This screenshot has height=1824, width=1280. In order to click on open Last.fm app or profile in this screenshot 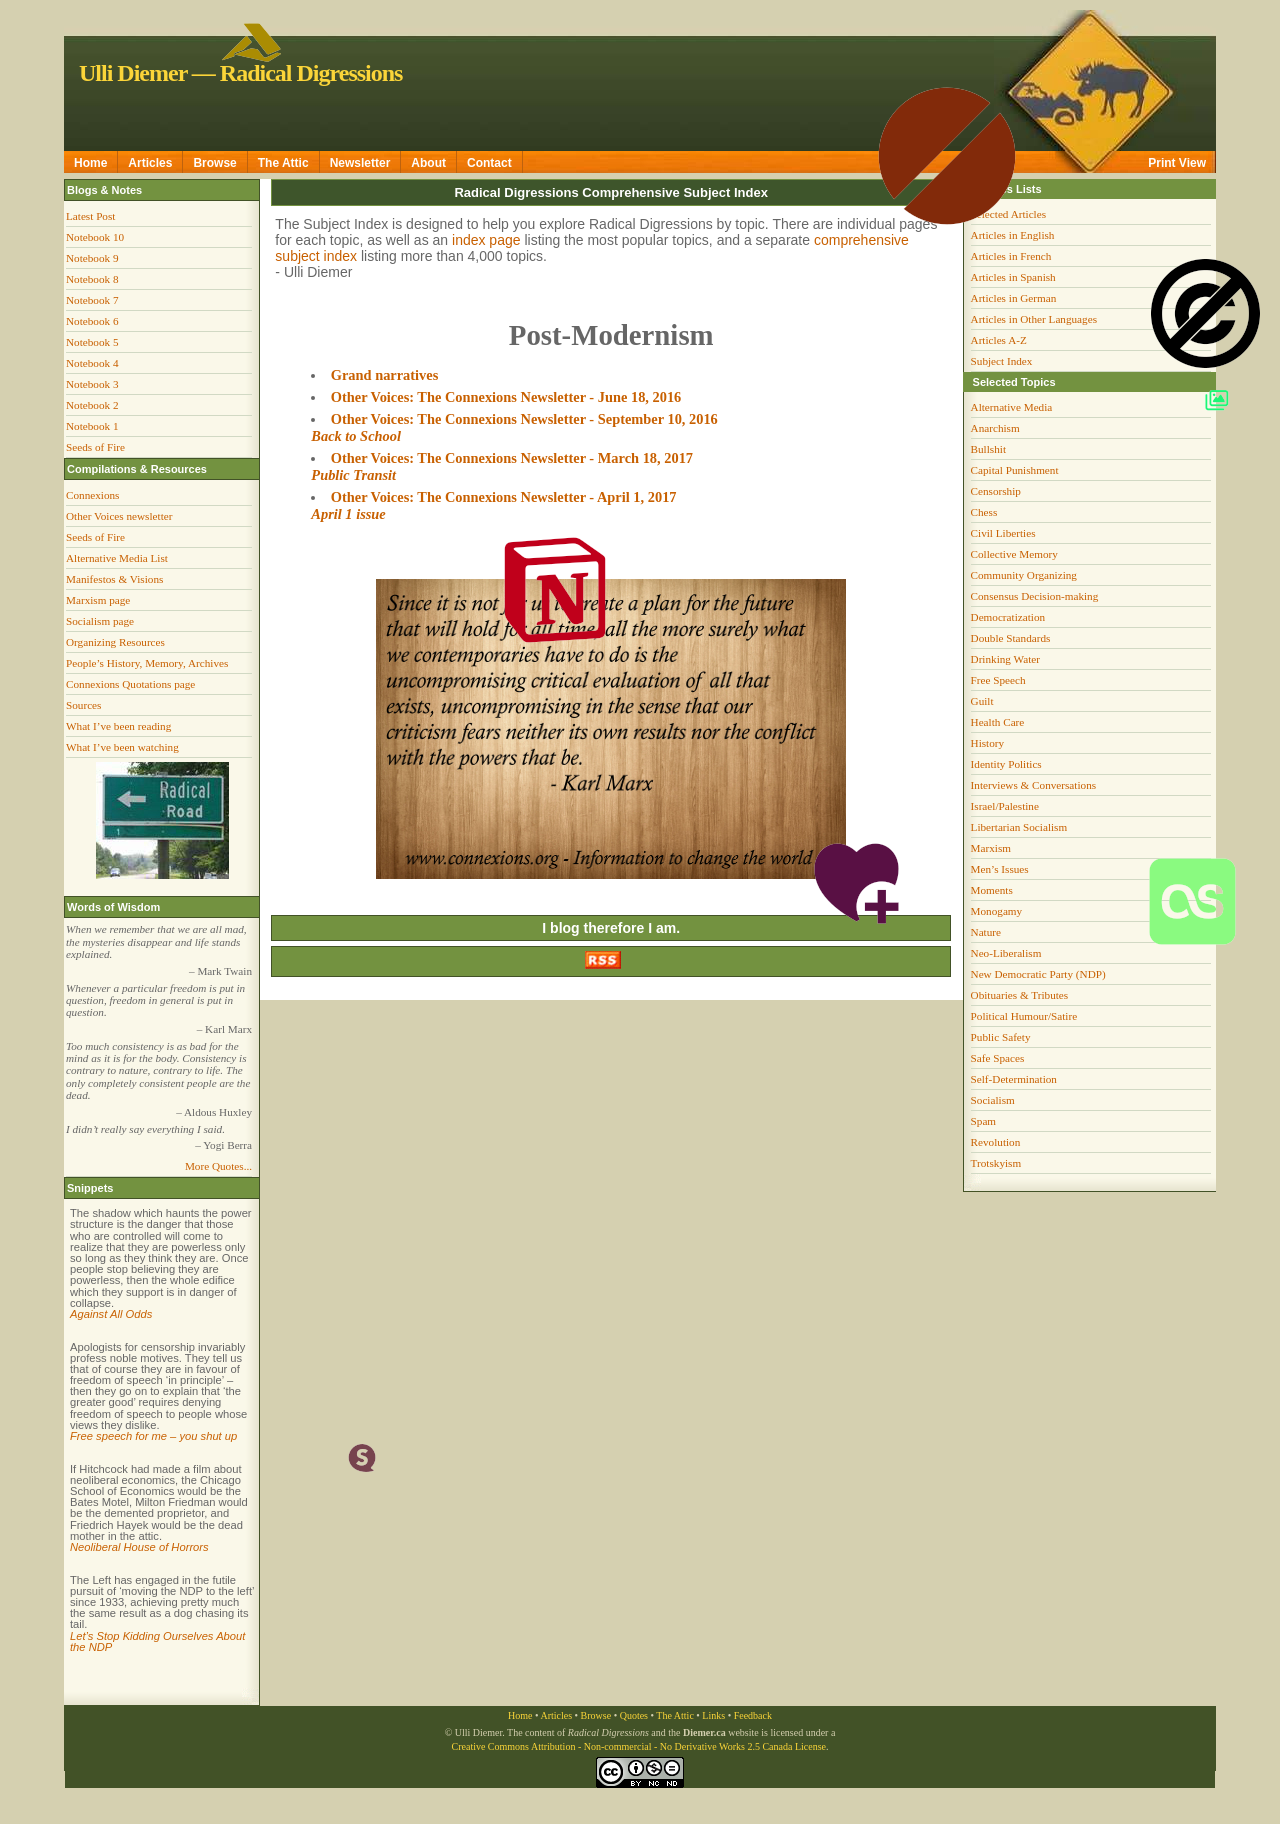, I will do `click(1192, 901)`.